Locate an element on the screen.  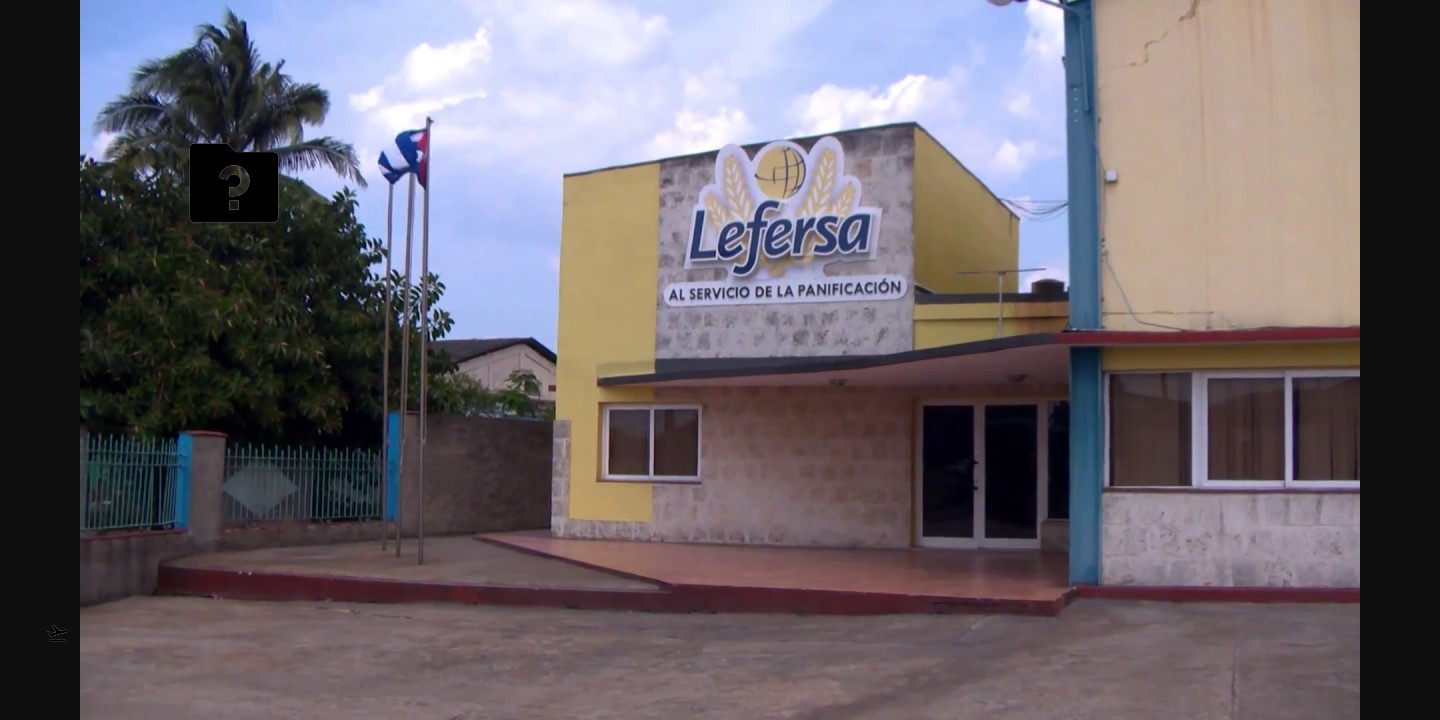
view departure flights is located at coordinates (57, 632).